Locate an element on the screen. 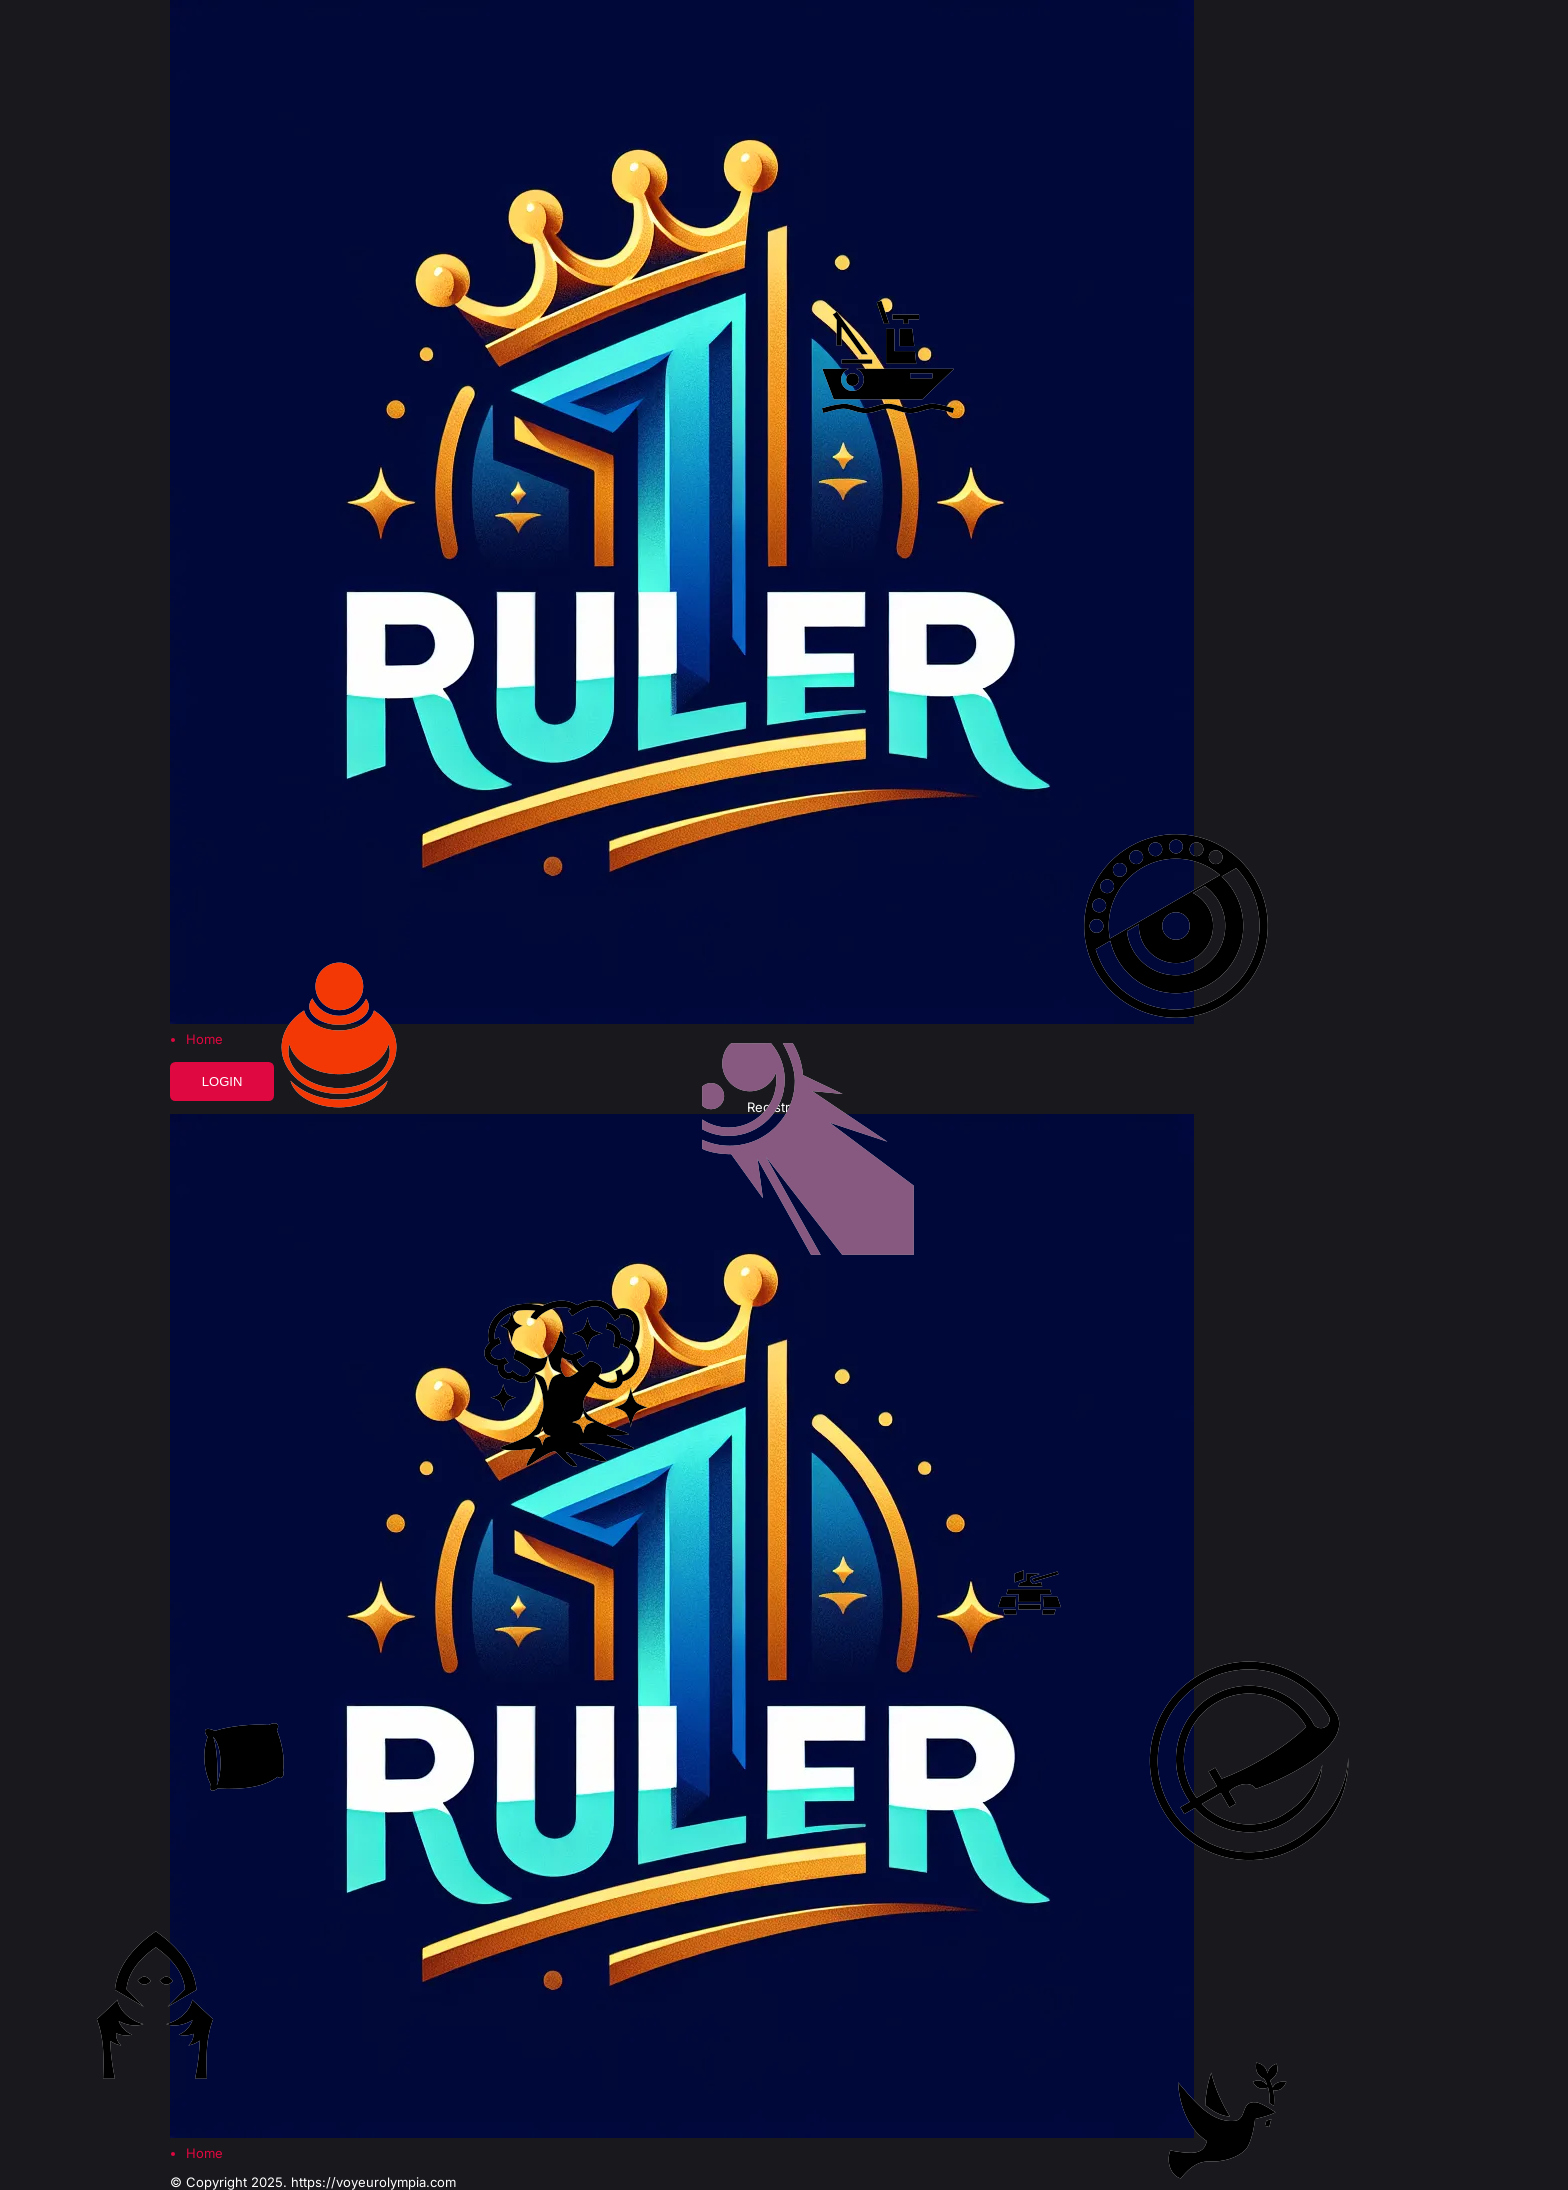 The width and height of the screenshot is (1568, 2190). access fishing or maritime activities is located at coordinates (888, 353).